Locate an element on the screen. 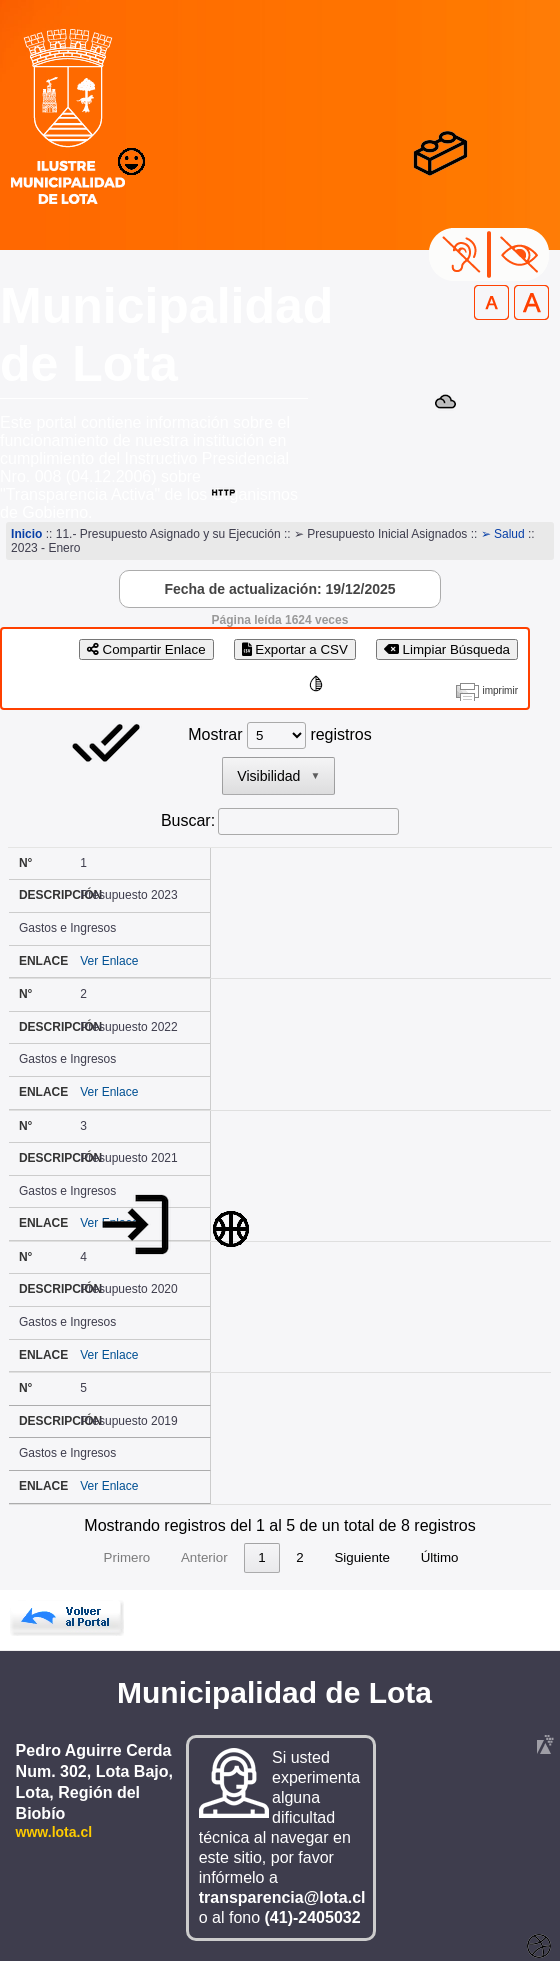 The image size is (560, 1961). view cloud storage is located at coordinates (445, 401).